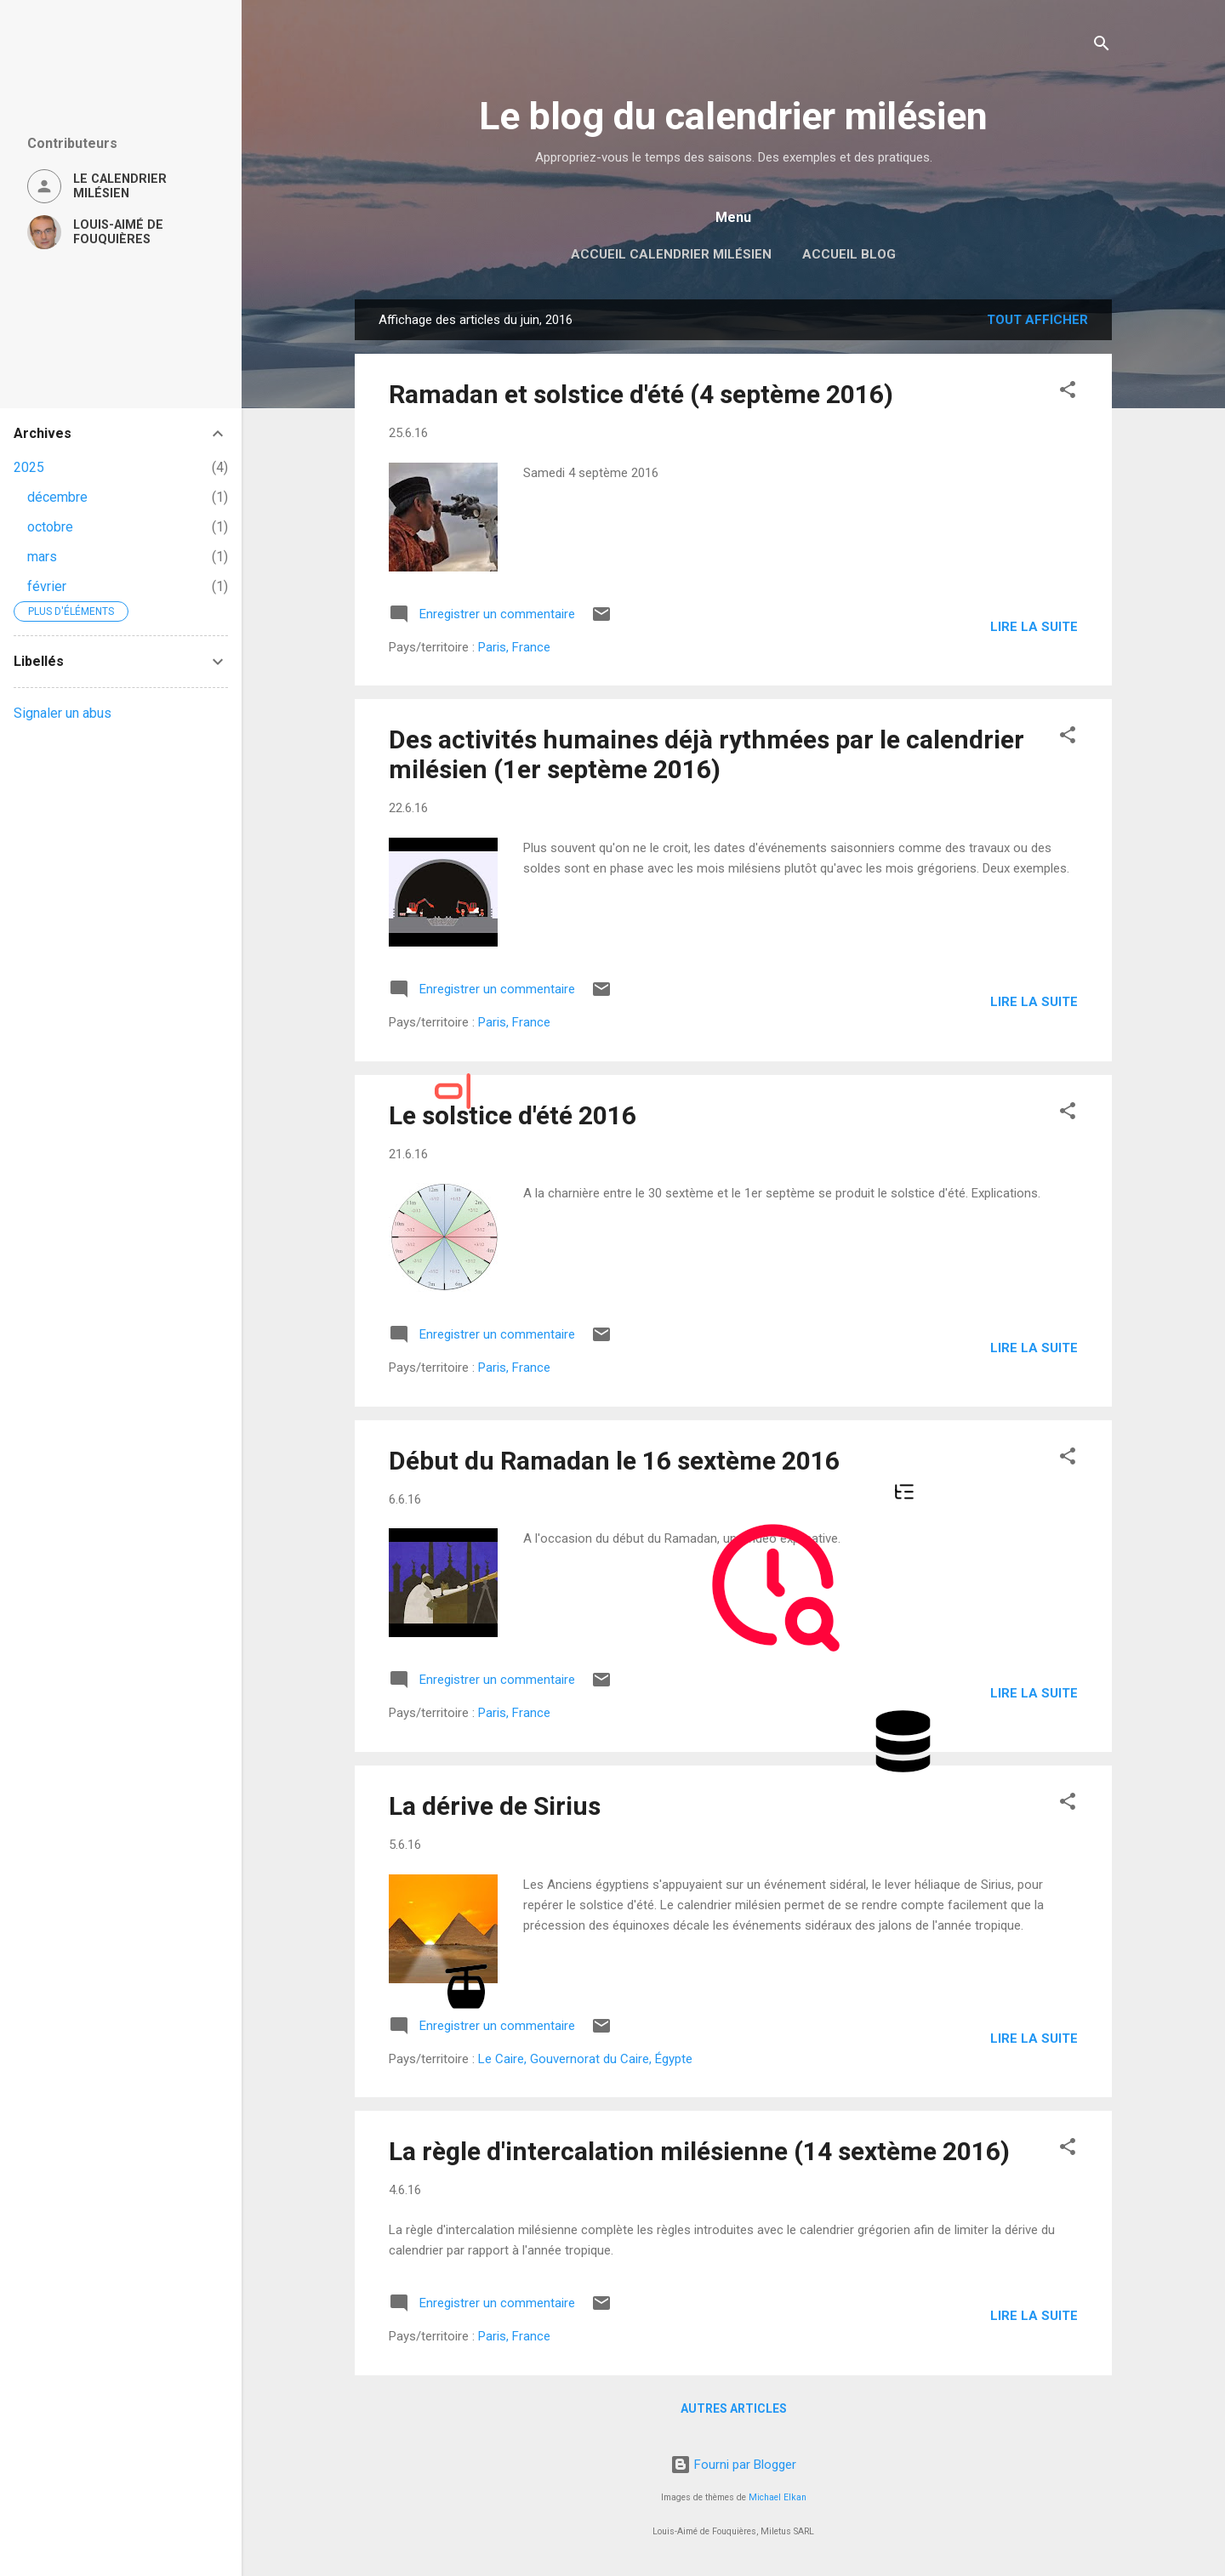  What do you see at coordinates (466, 1987) in the screenshot?
I see `access ski lift or cable car information` at bounding box center [466, 1987].